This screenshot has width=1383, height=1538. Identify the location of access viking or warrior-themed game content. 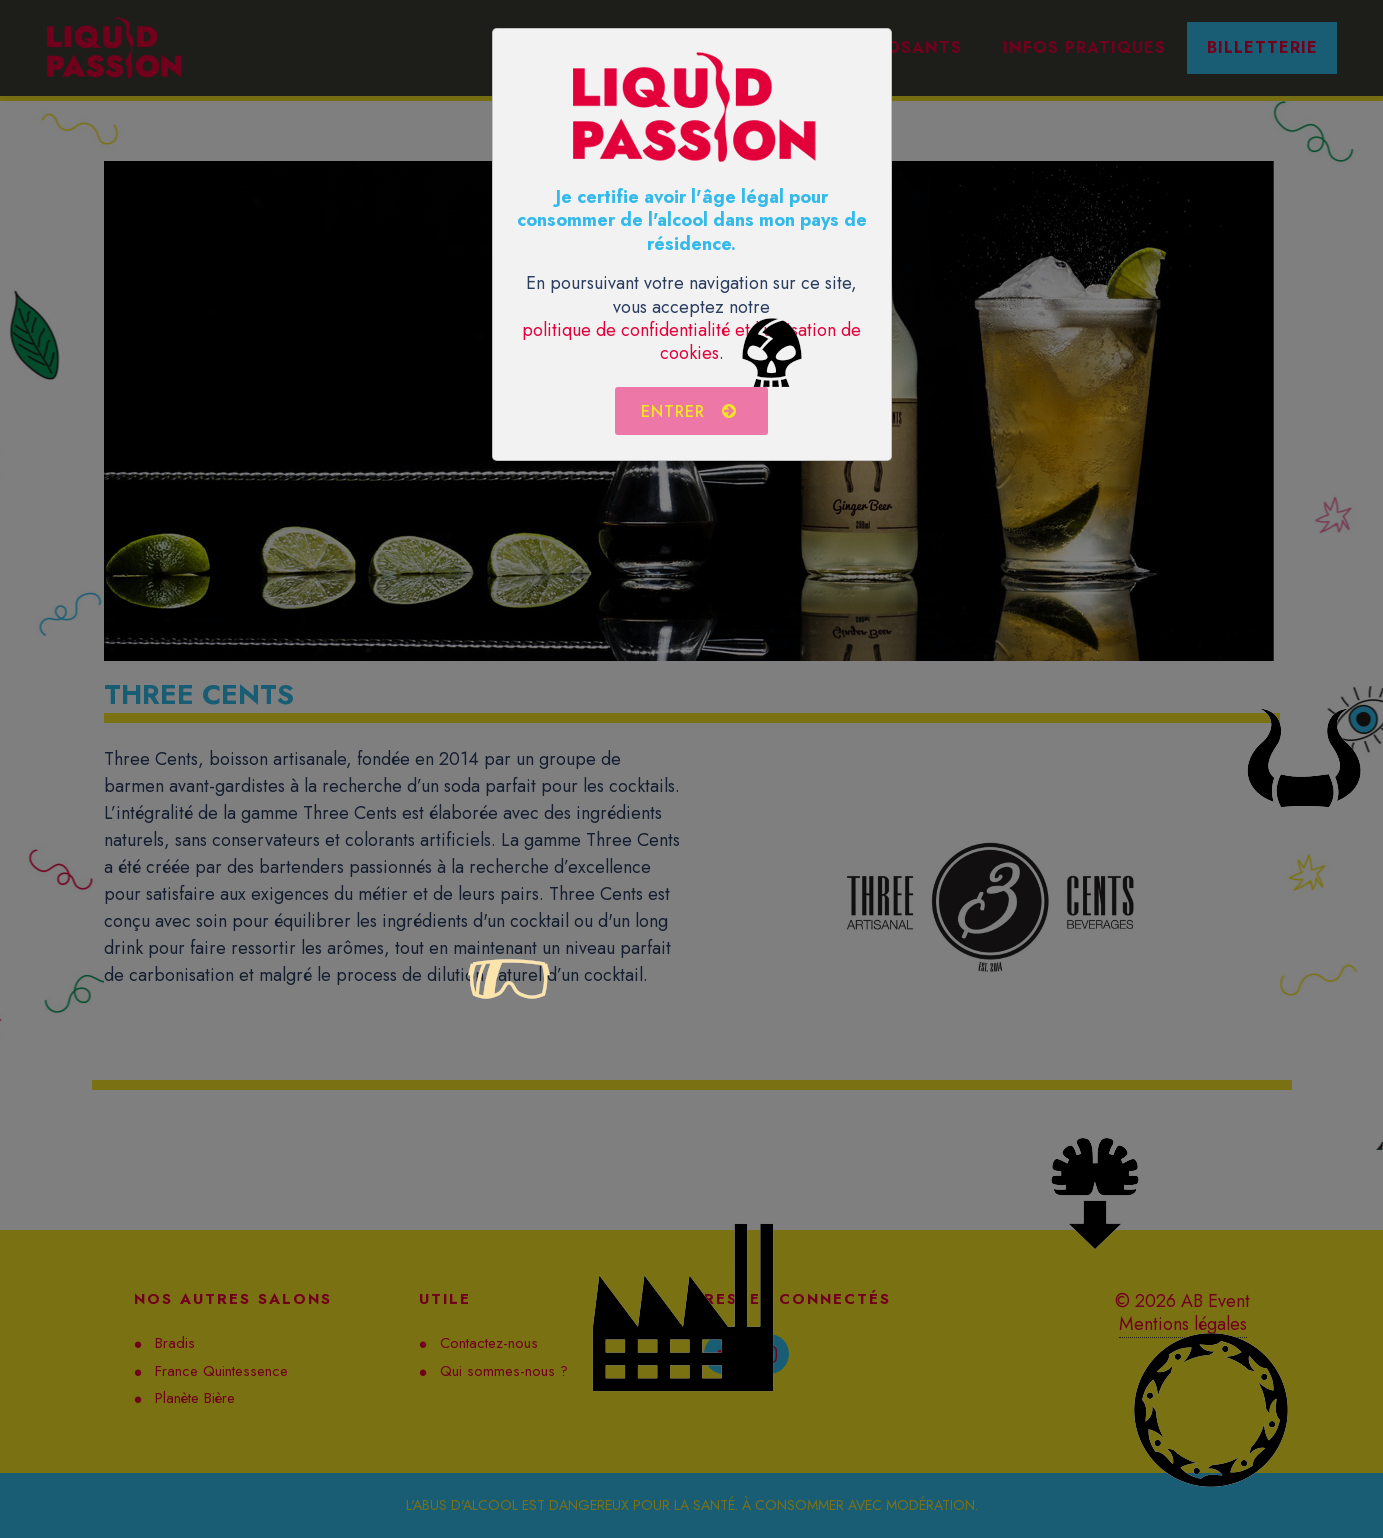
(1304, 761).